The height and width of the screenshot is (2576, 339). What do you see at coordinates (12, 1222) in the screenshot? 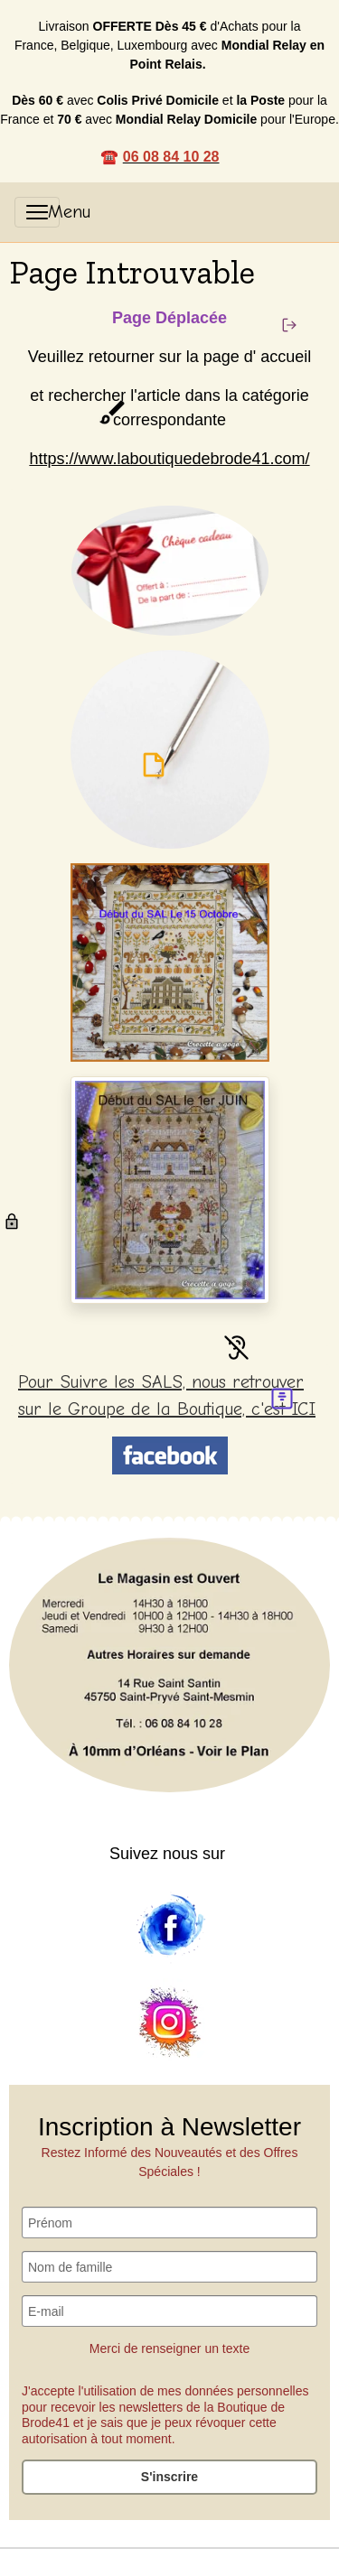
I see `lock or secure this item` at bounding box center [12, 1222].